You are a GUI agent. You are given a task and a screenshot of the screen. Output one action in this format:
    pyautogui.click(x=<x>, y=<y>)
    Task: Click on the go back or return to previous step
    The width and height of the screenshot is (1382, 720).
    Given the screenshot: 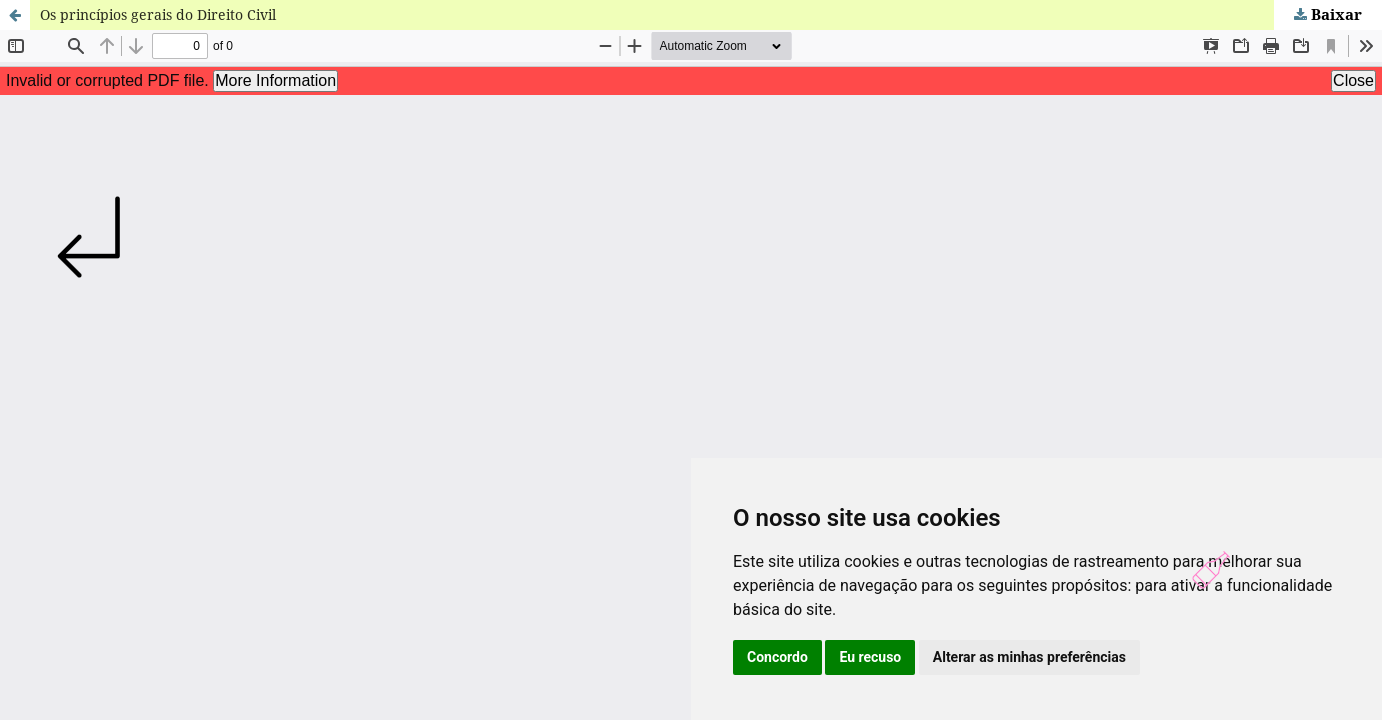 What is the action you would take?
    pyautogui.click(x=92, y=237)
    